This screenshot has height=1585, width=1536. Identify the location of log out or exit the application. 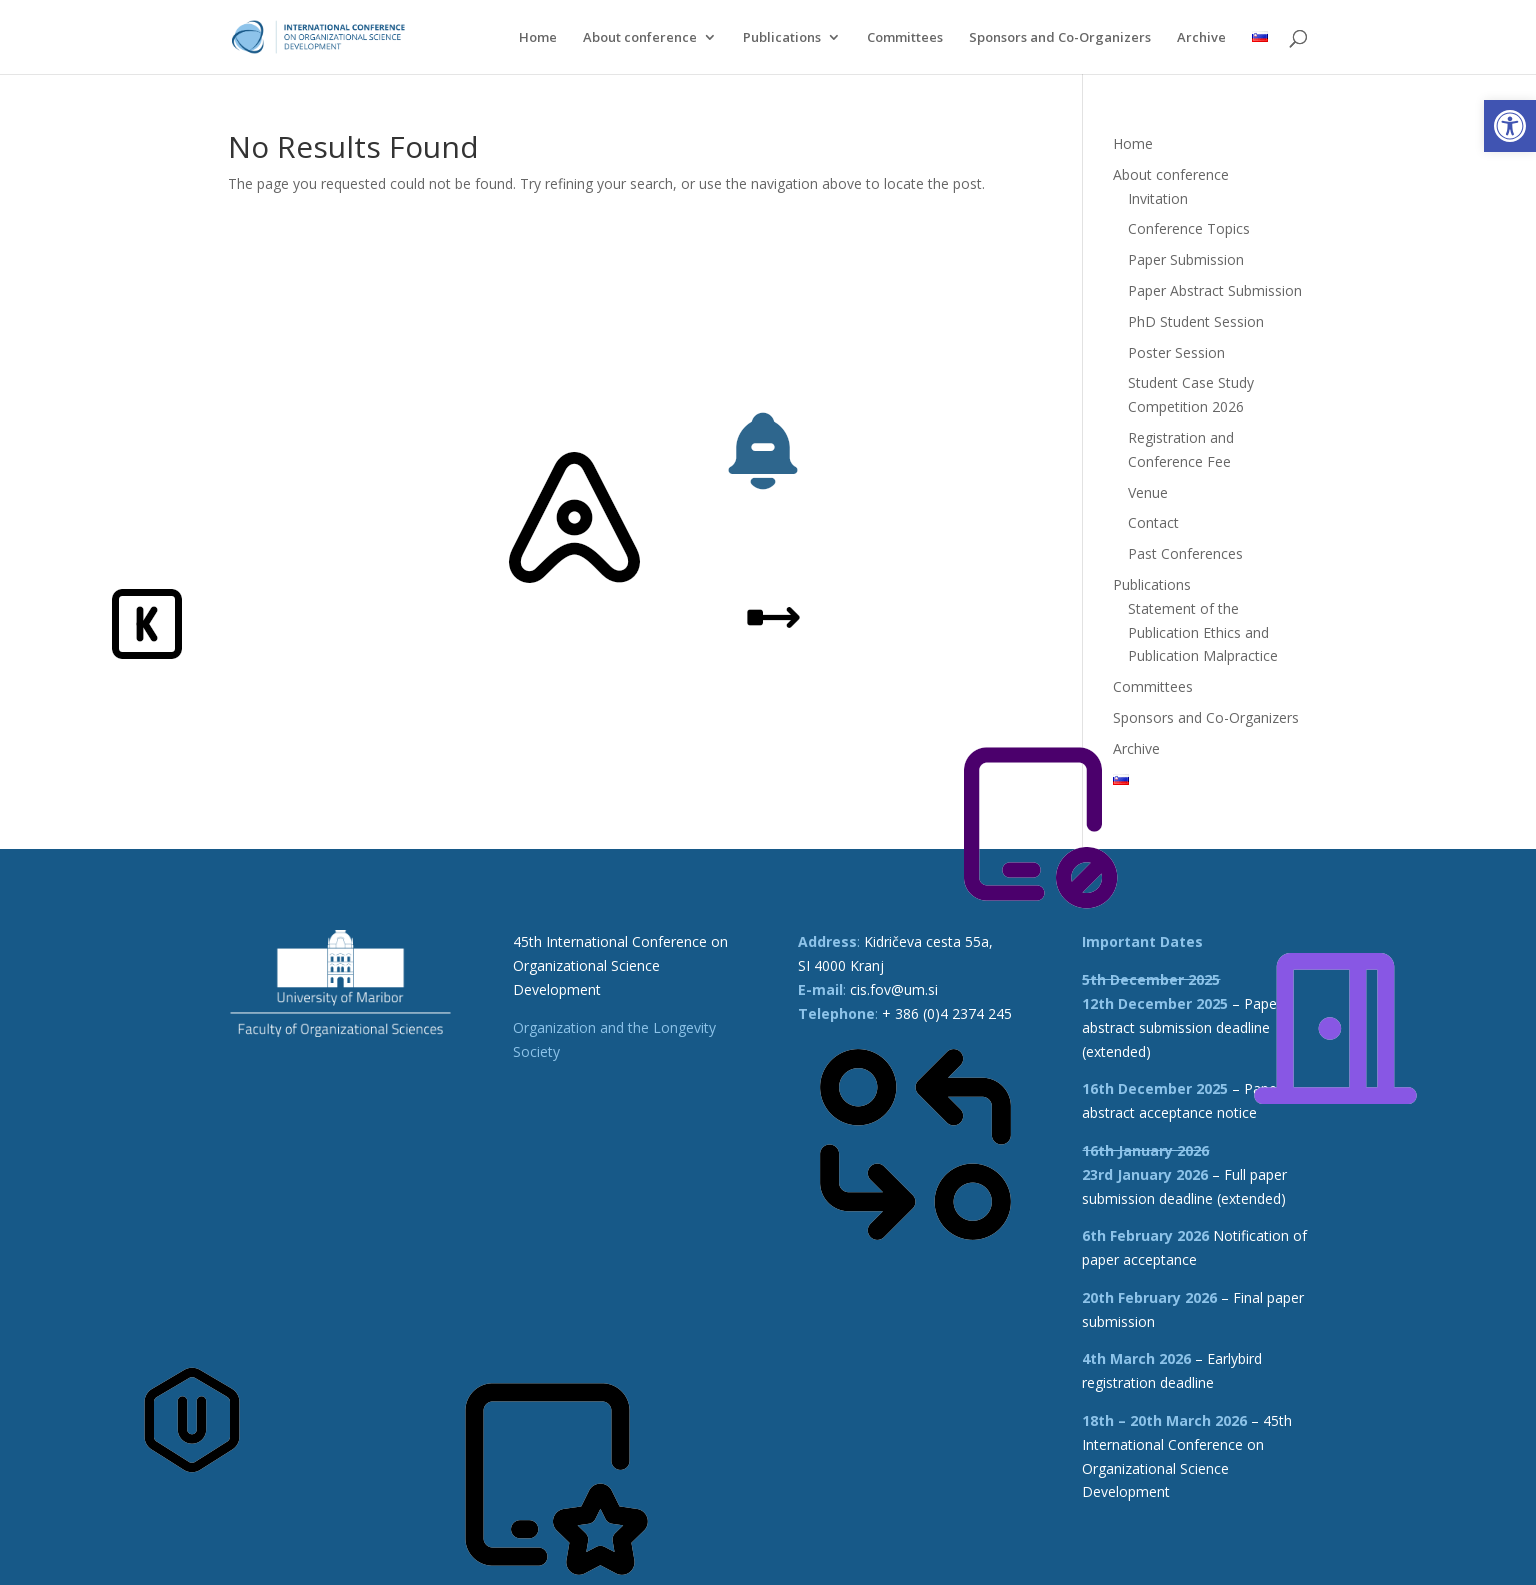
(1335, 1028).